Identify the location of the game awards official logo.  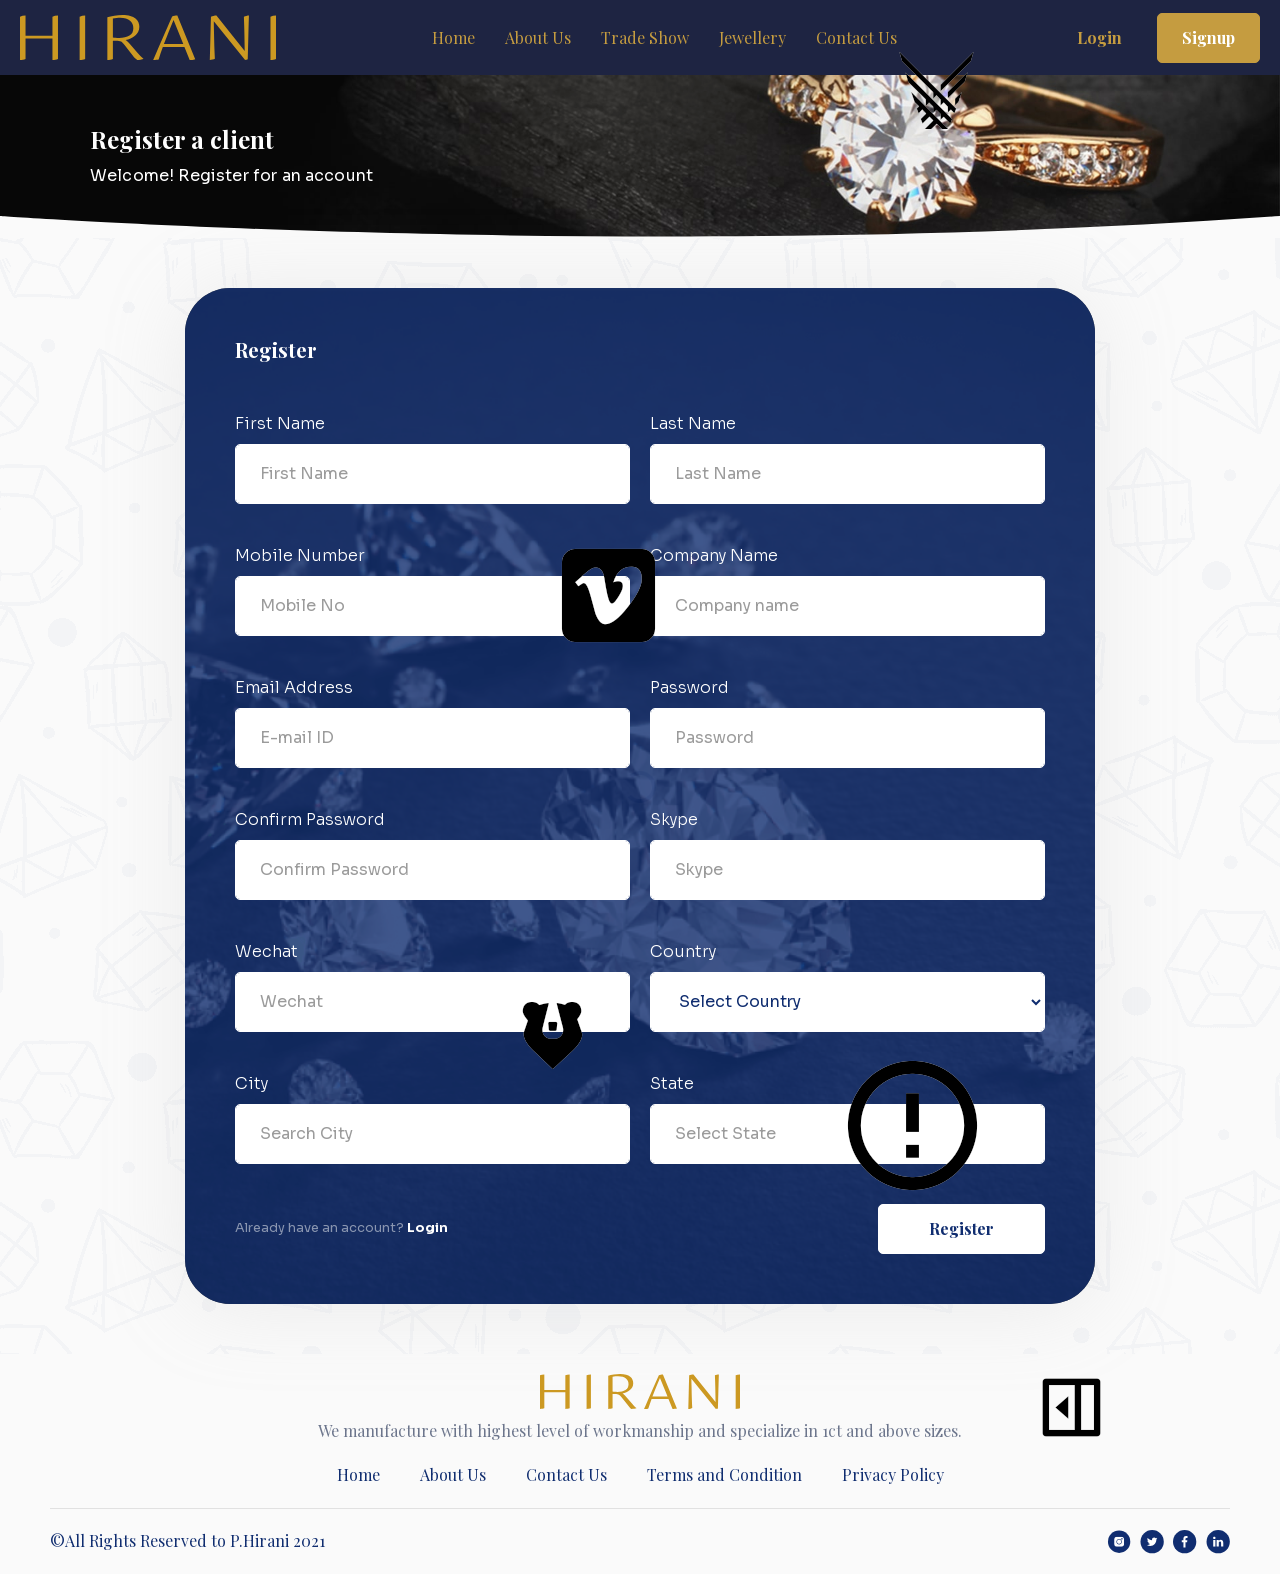
(936, 90).